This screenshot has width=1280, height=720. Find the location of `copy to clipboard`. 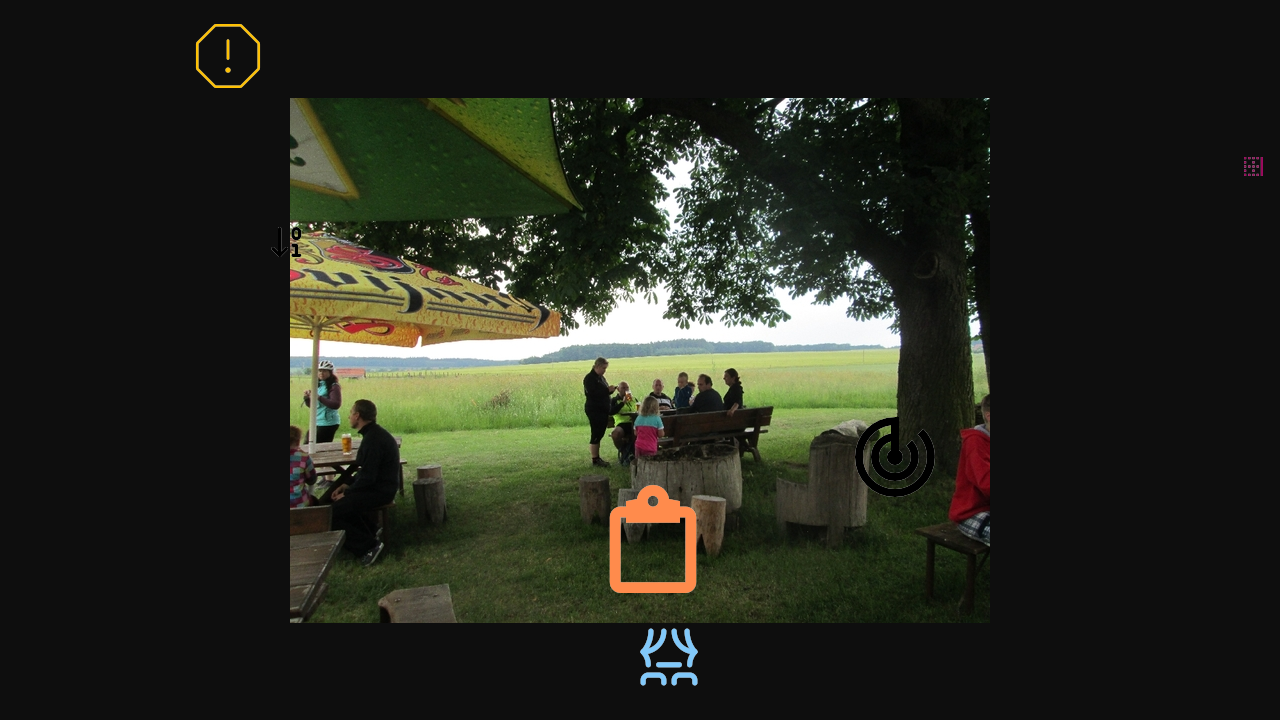

copy to clipboard is located at coordinates (653, 539).